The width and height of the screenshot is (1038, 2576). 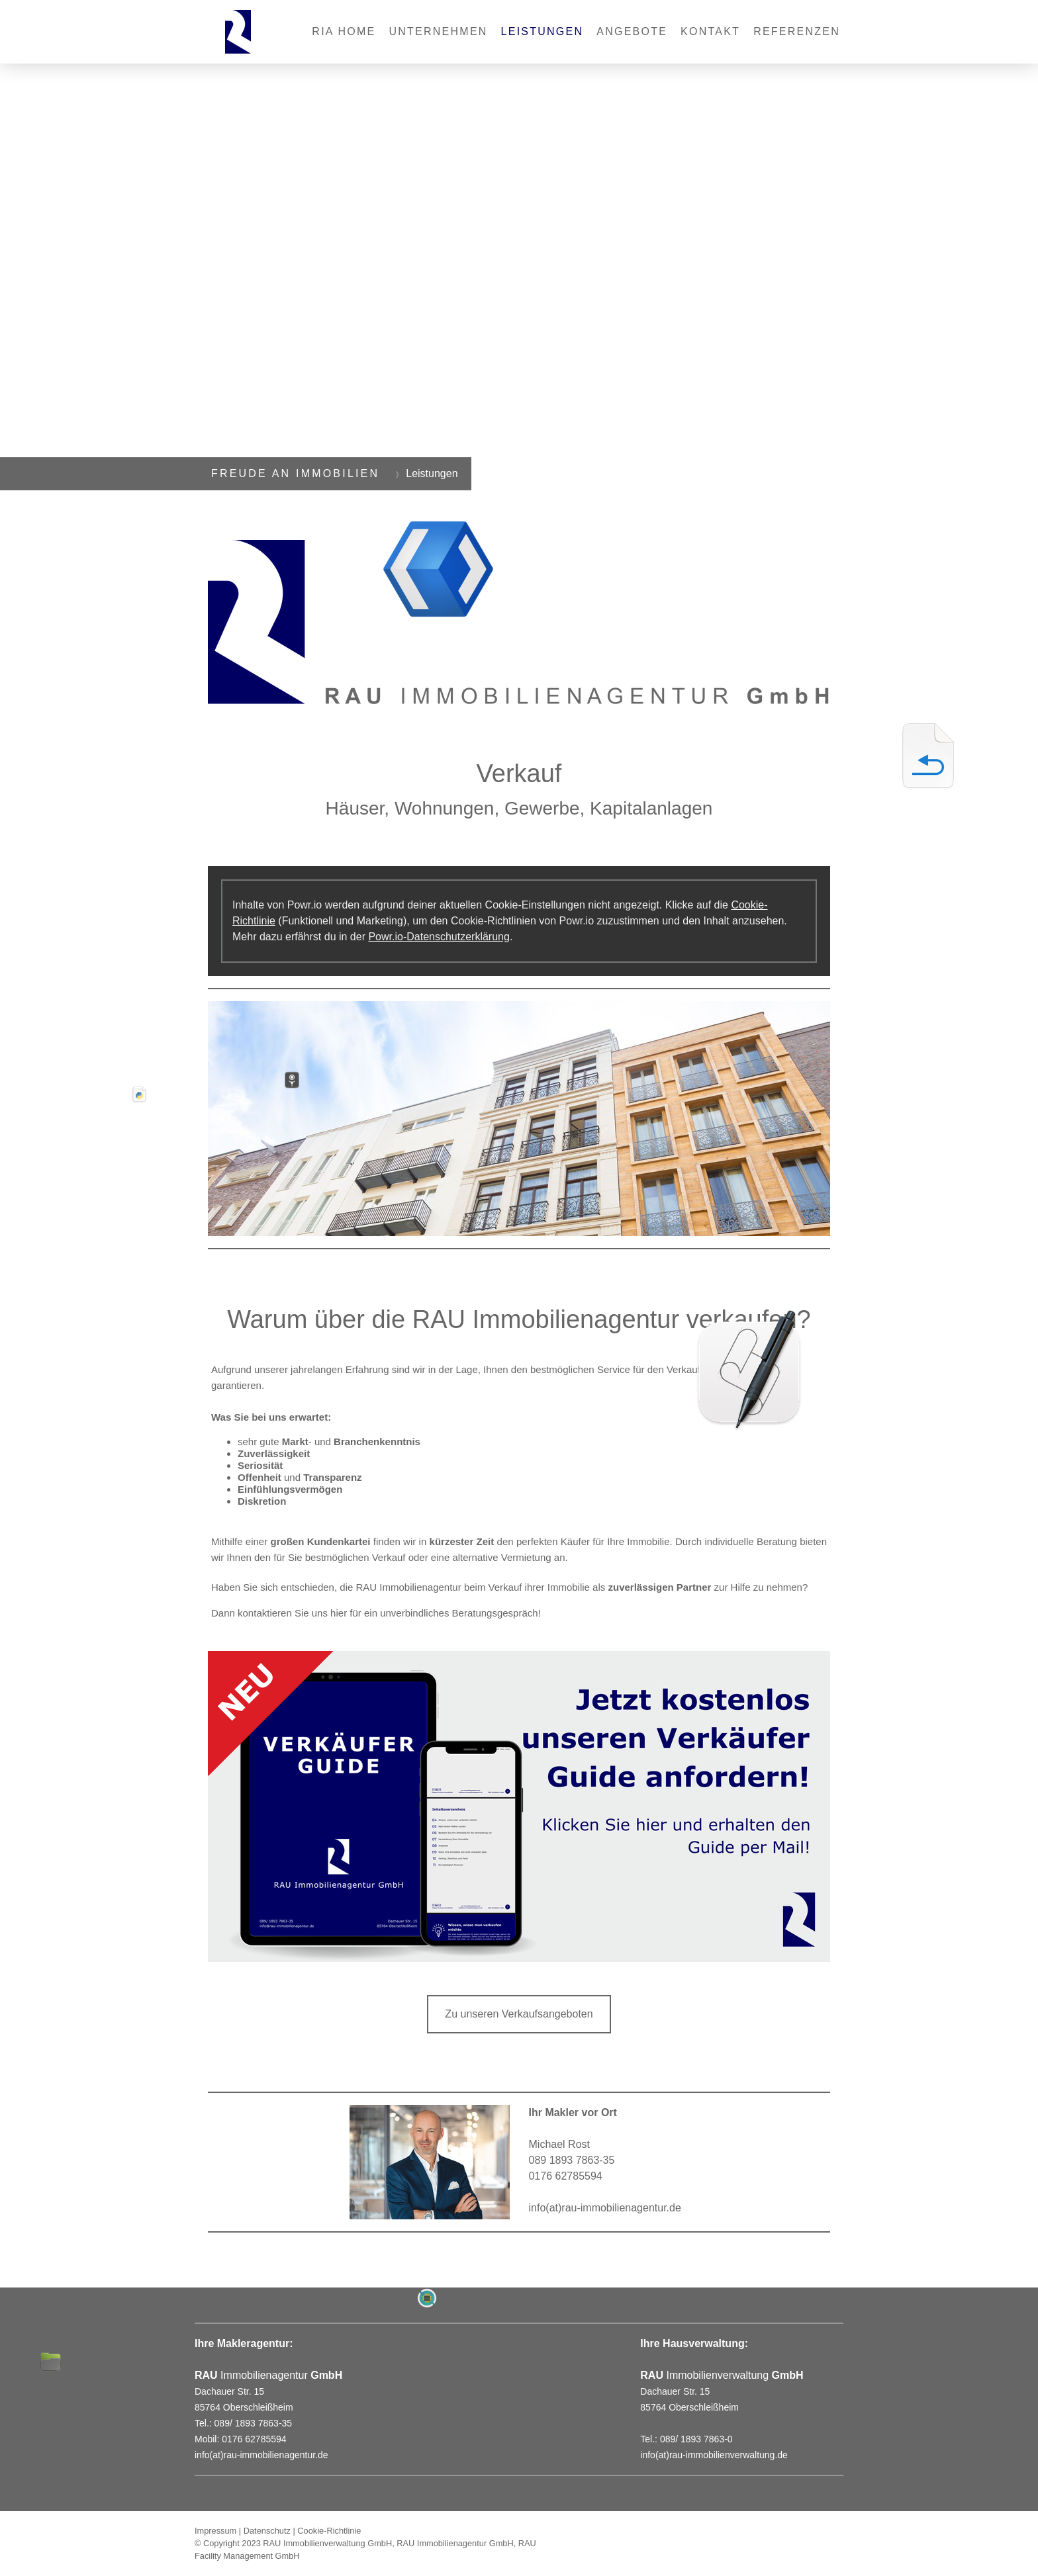 What do you see at coordinates (139, 1094) in the screenshot?
I see `python 3 source code file` at bounding box center [139, 1094].